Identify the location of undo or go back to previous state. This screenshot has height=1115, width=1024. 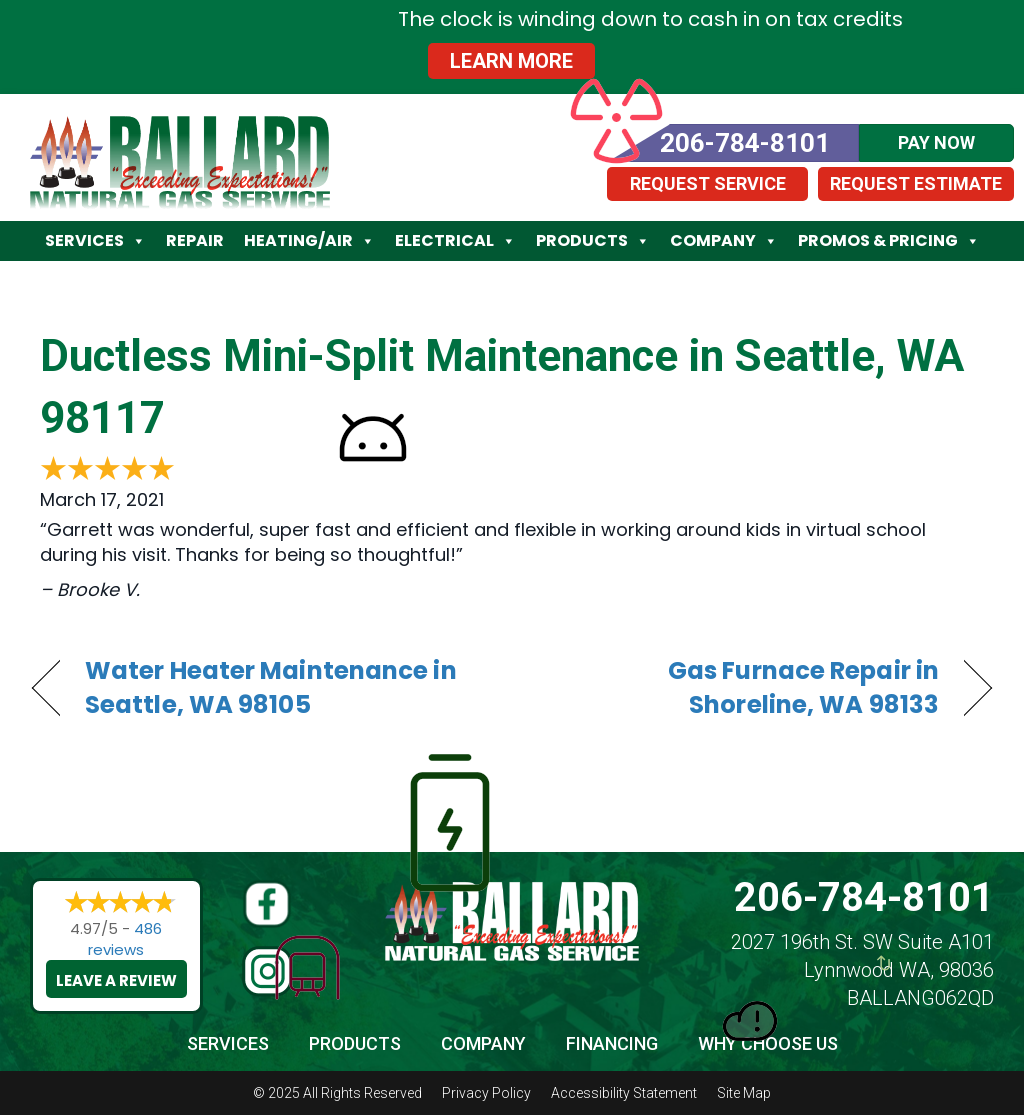
(884, 963).